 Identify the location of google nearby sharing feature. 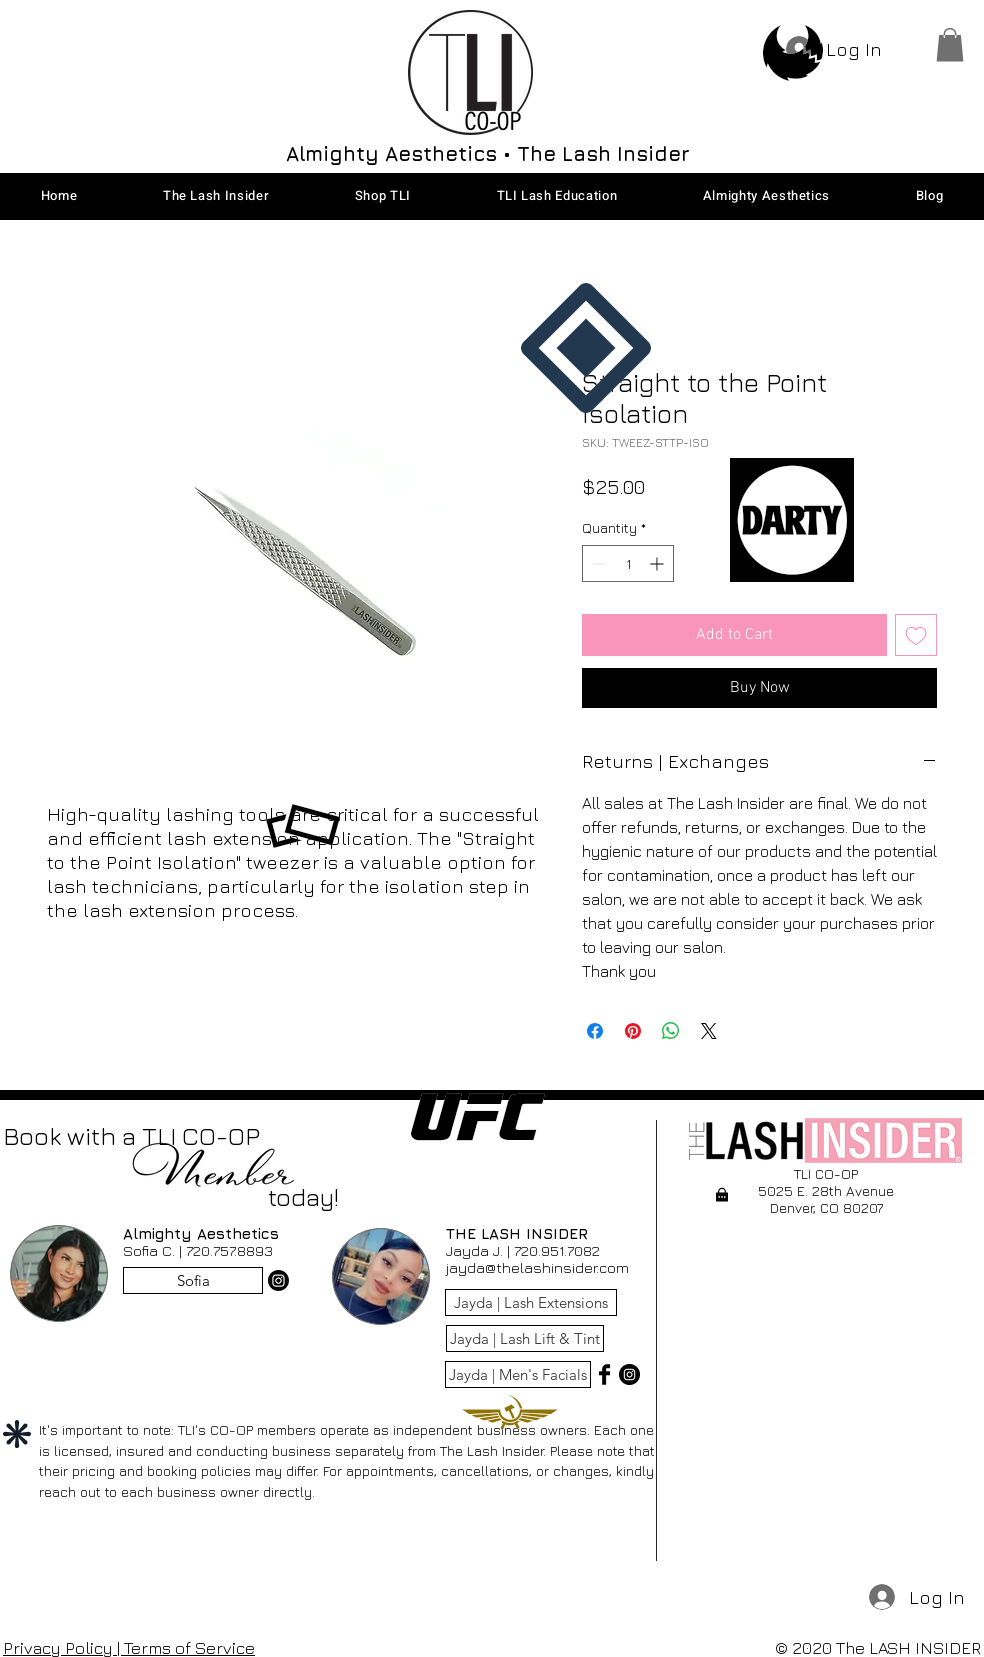
(586, 348).